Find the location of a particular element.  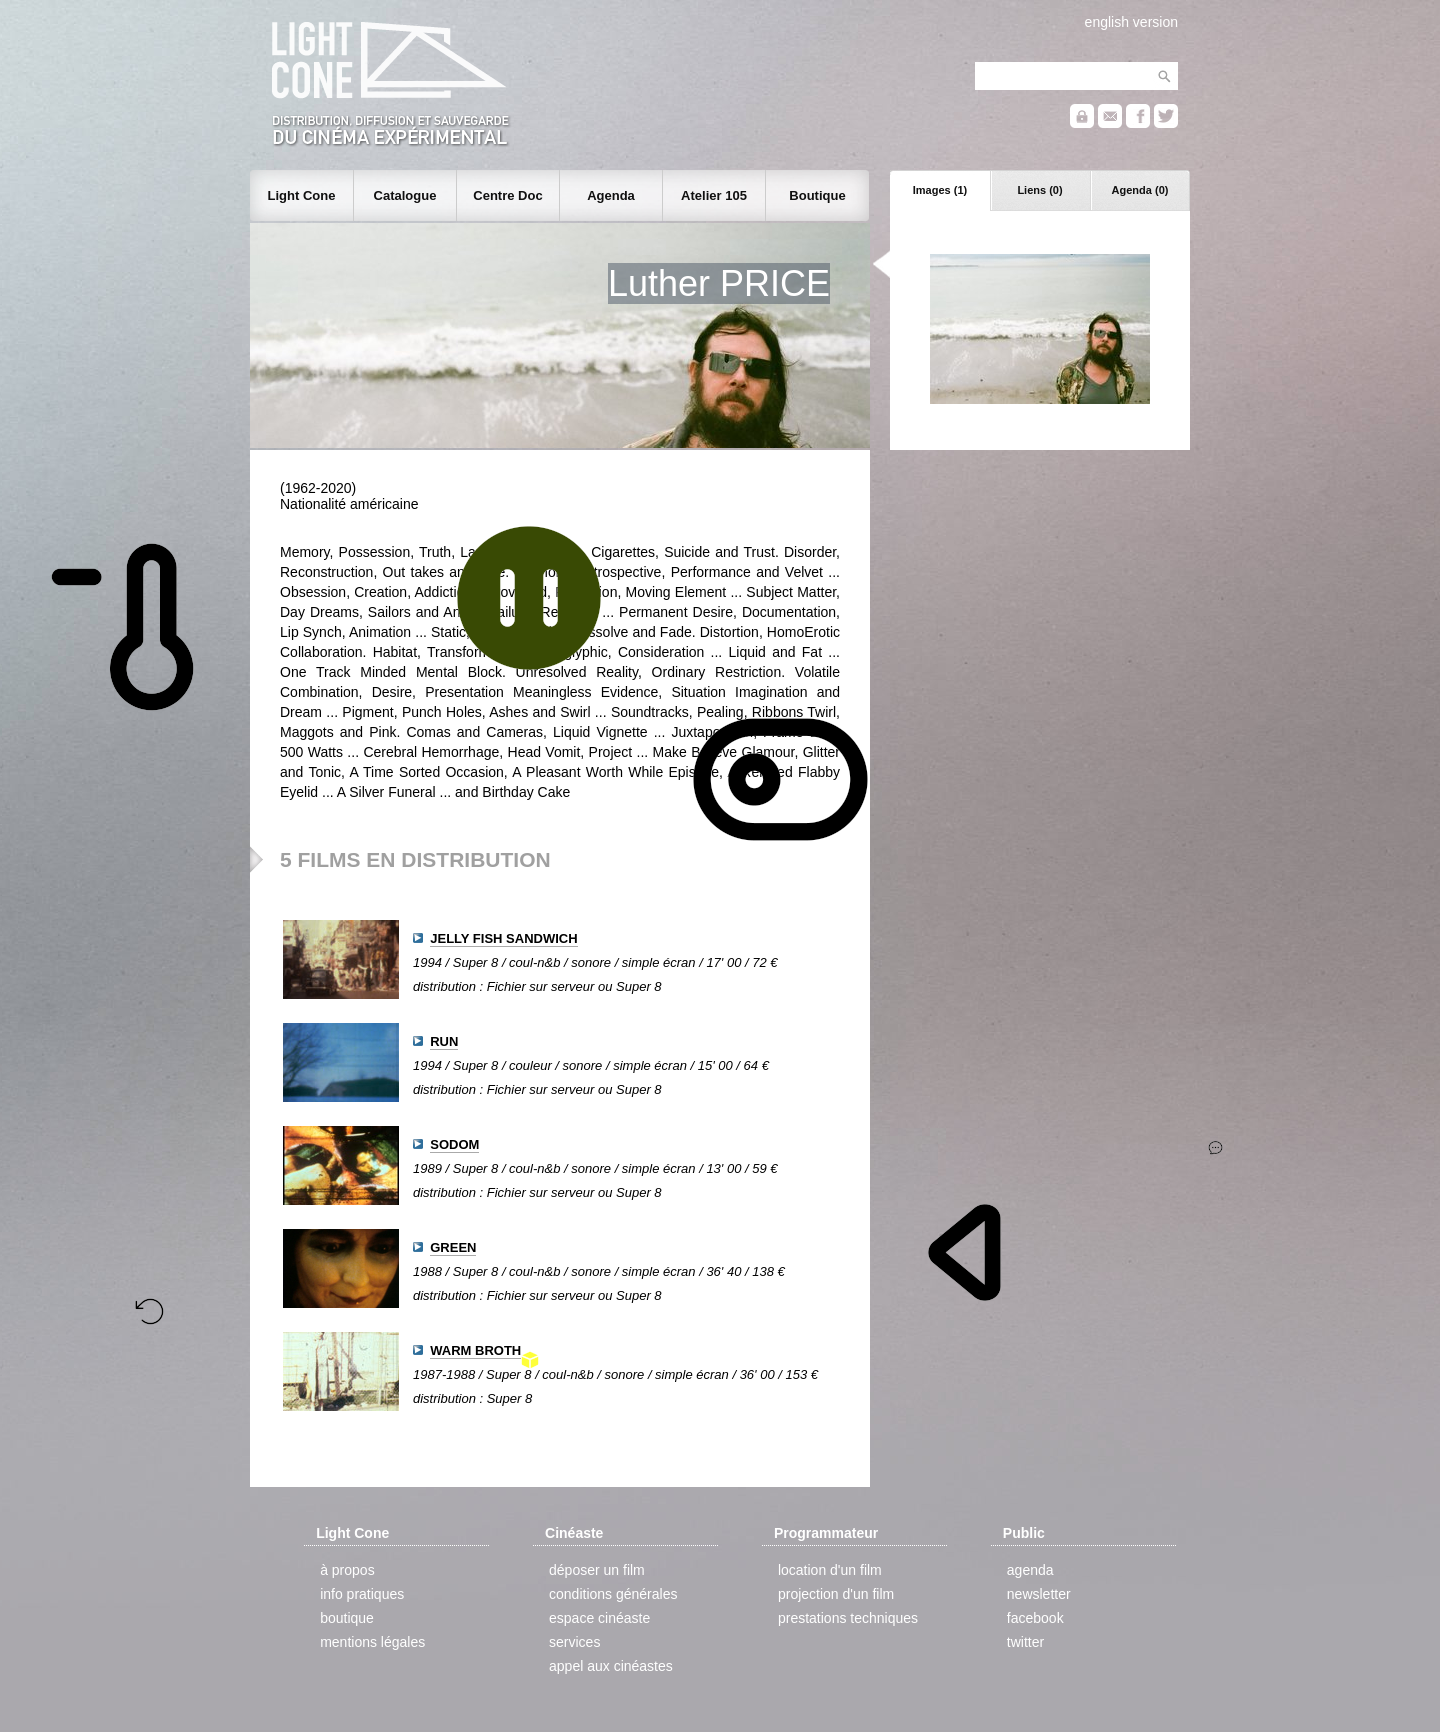

toggle switch in off position is located at coordinates (780, 779).